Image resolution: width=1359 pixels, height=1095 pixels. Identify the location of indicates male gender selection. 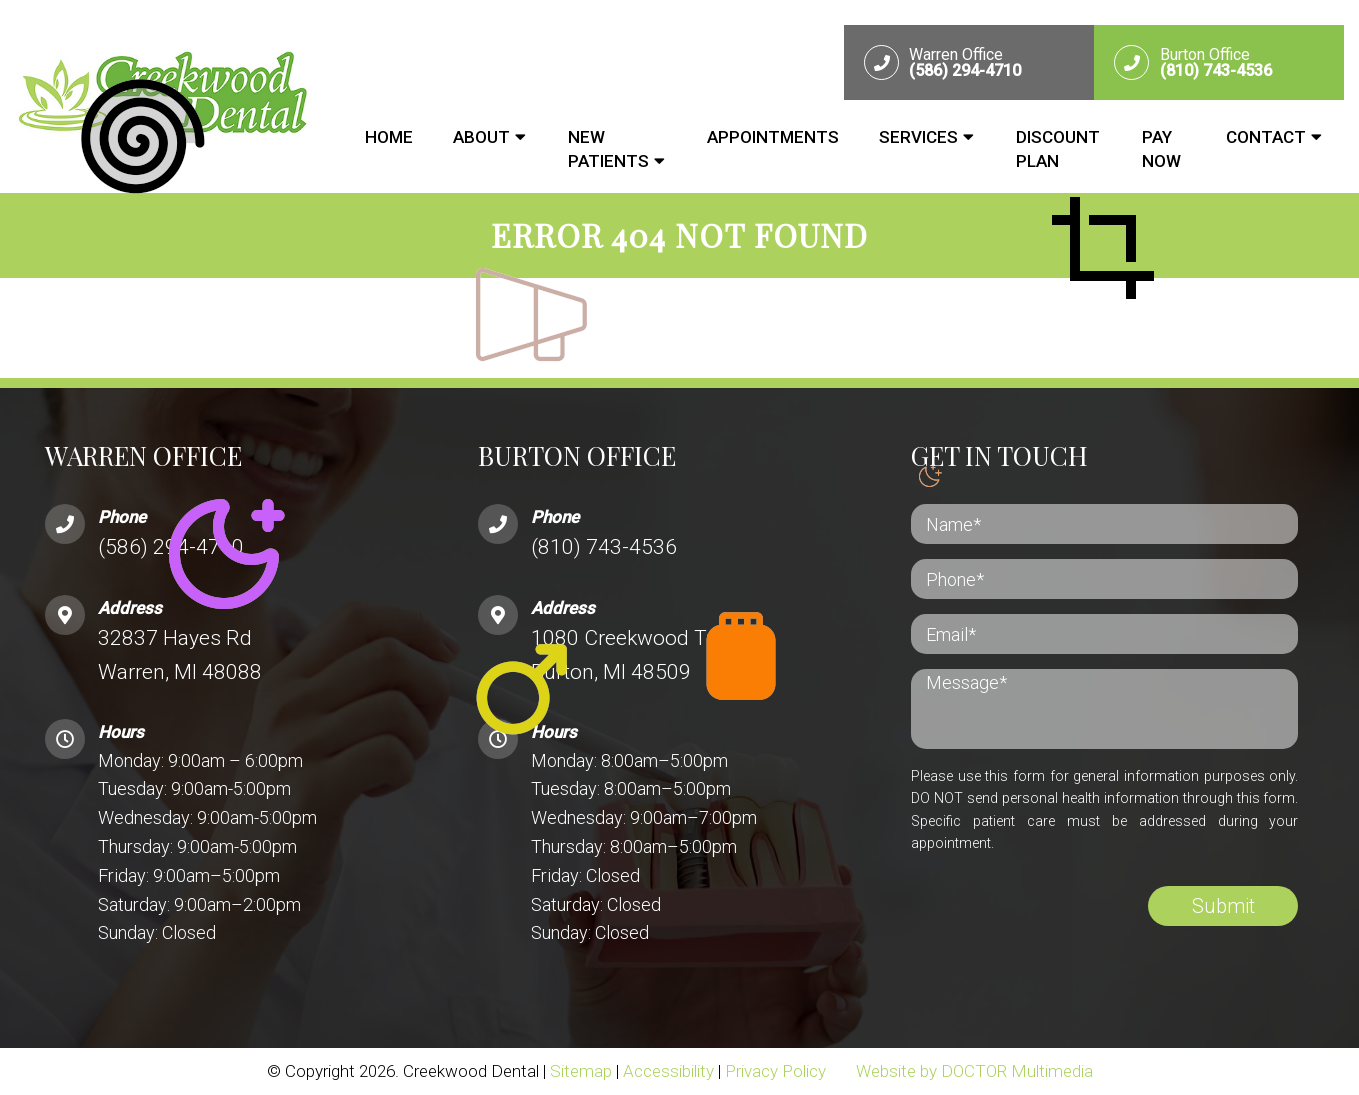
(523, 687).